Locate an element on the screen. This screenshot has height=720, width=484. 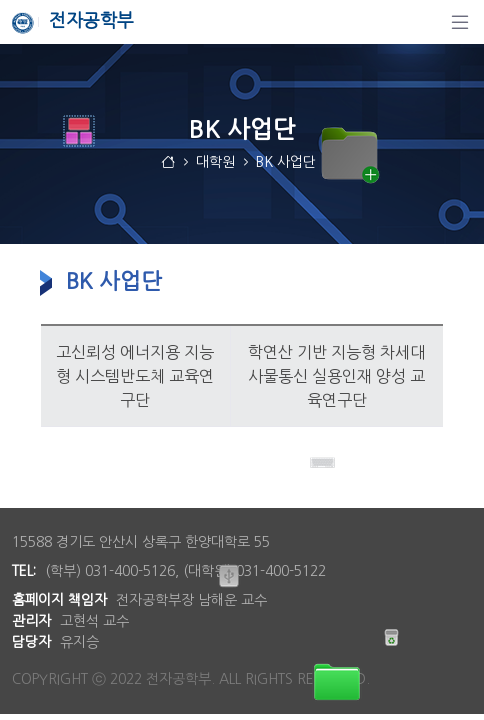
create a new folder is located at coordinates (349, 153).